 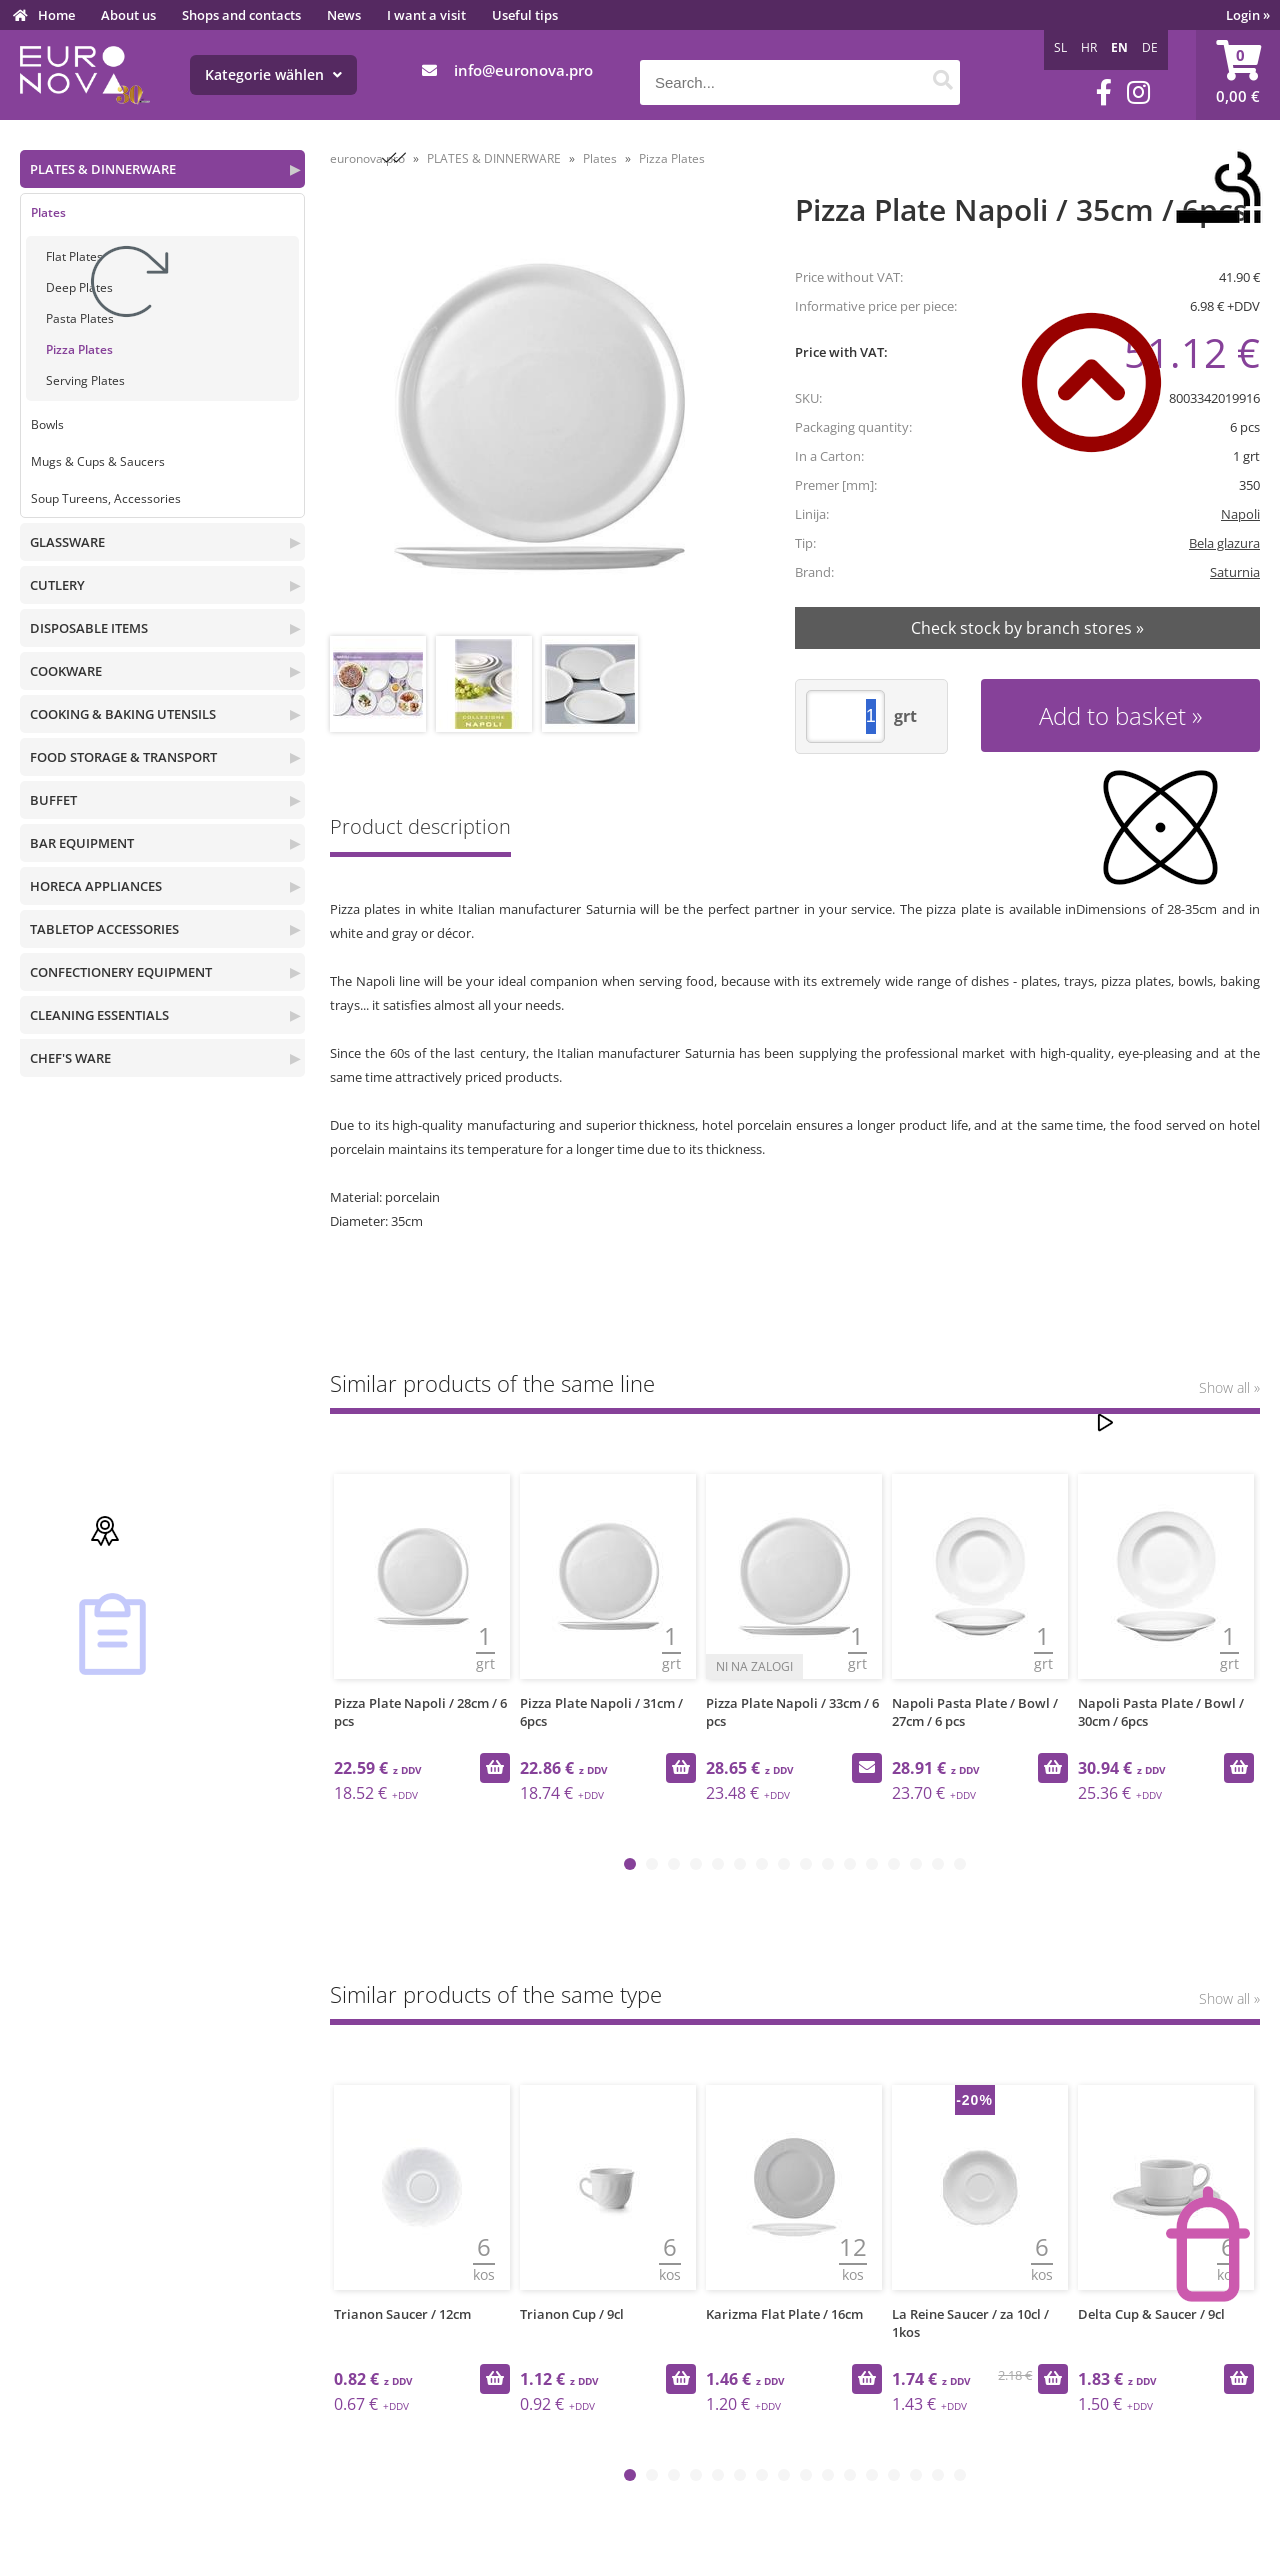 I want to click on scroll to top of page, so click(x=1091, y=382).